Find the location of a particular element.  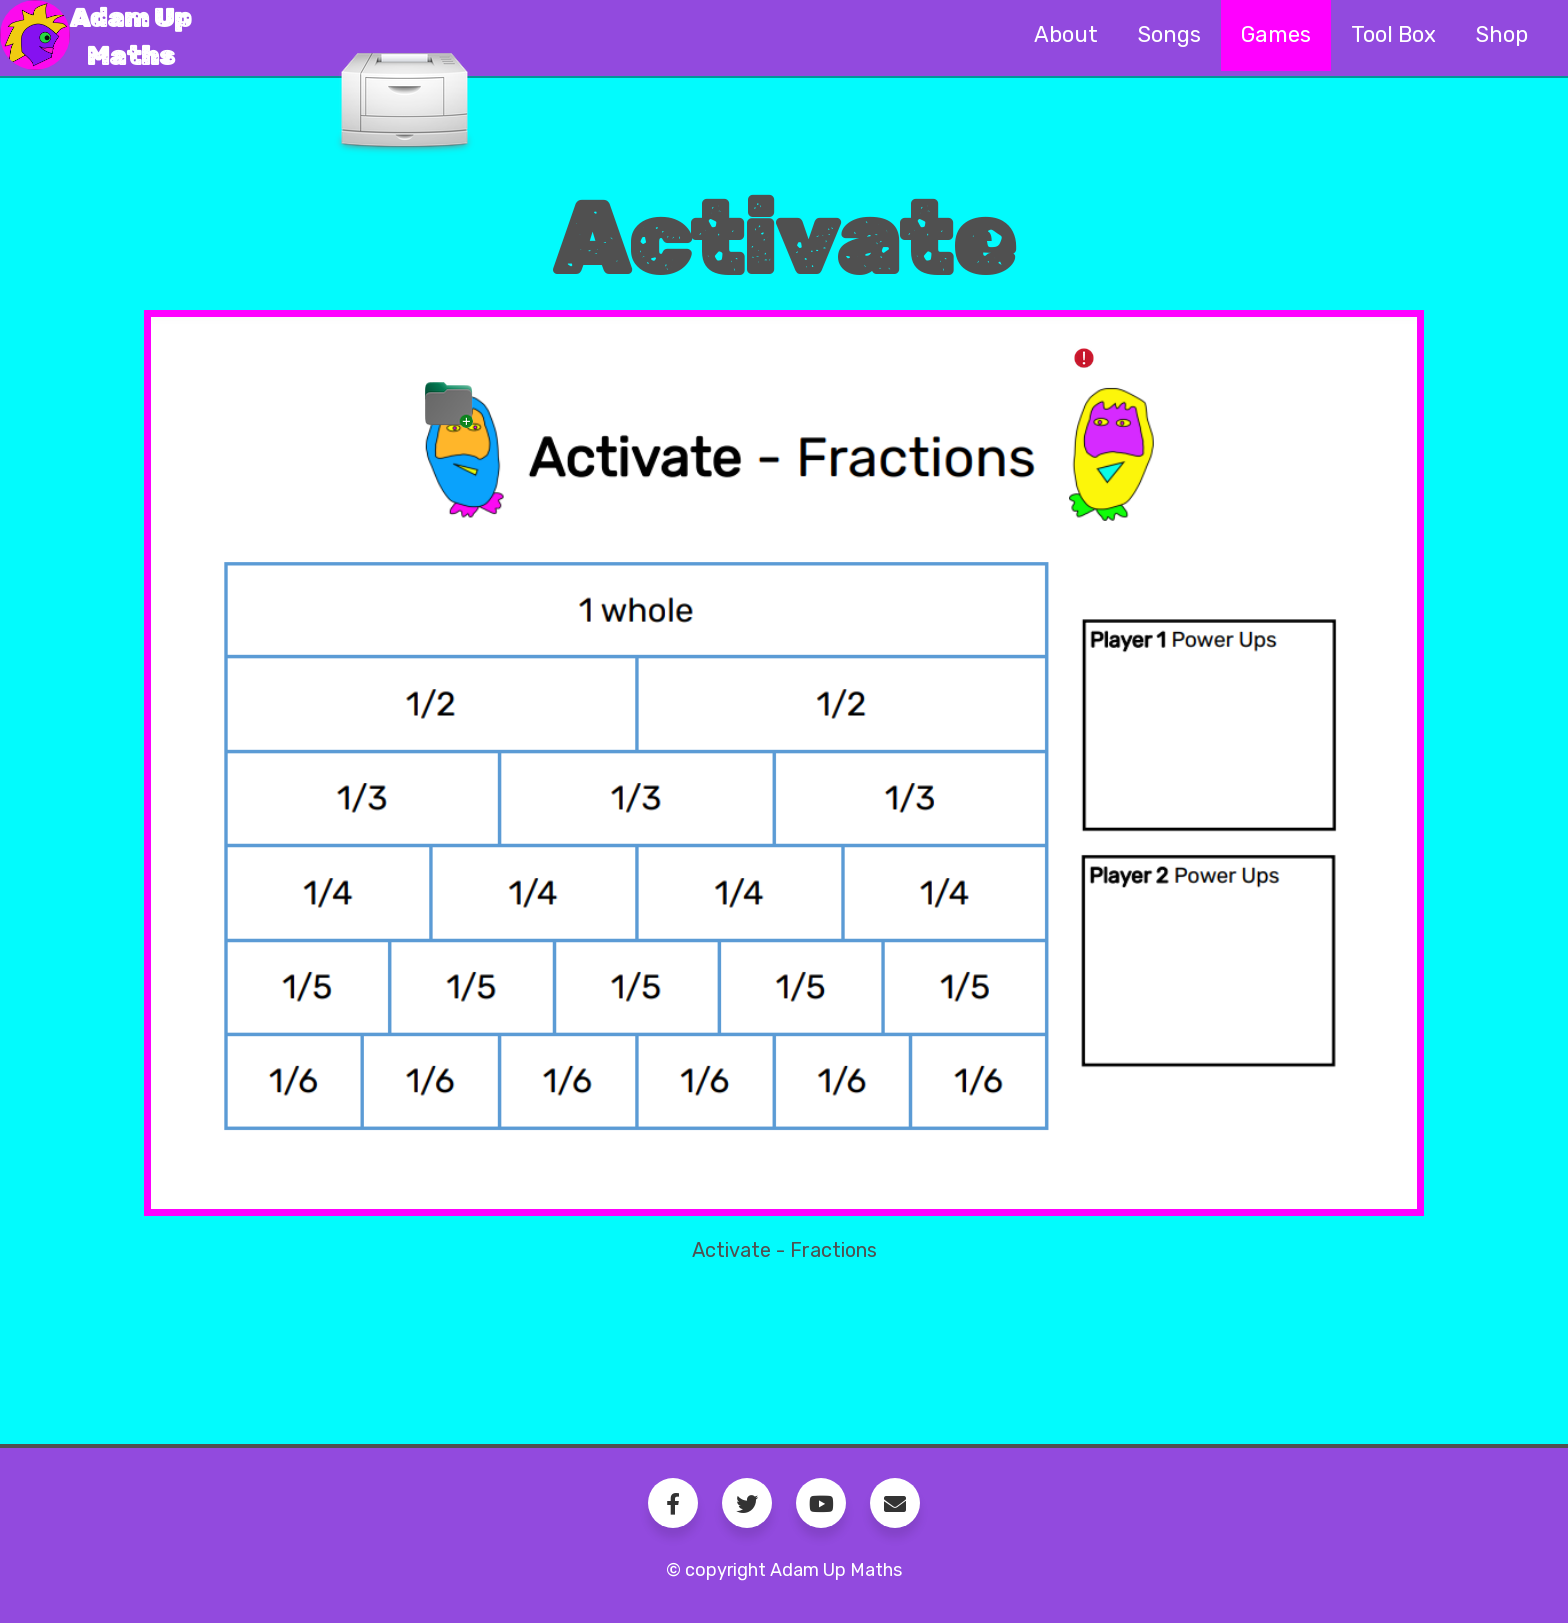

print document using postscript printer is located at coordinates (404, 100).